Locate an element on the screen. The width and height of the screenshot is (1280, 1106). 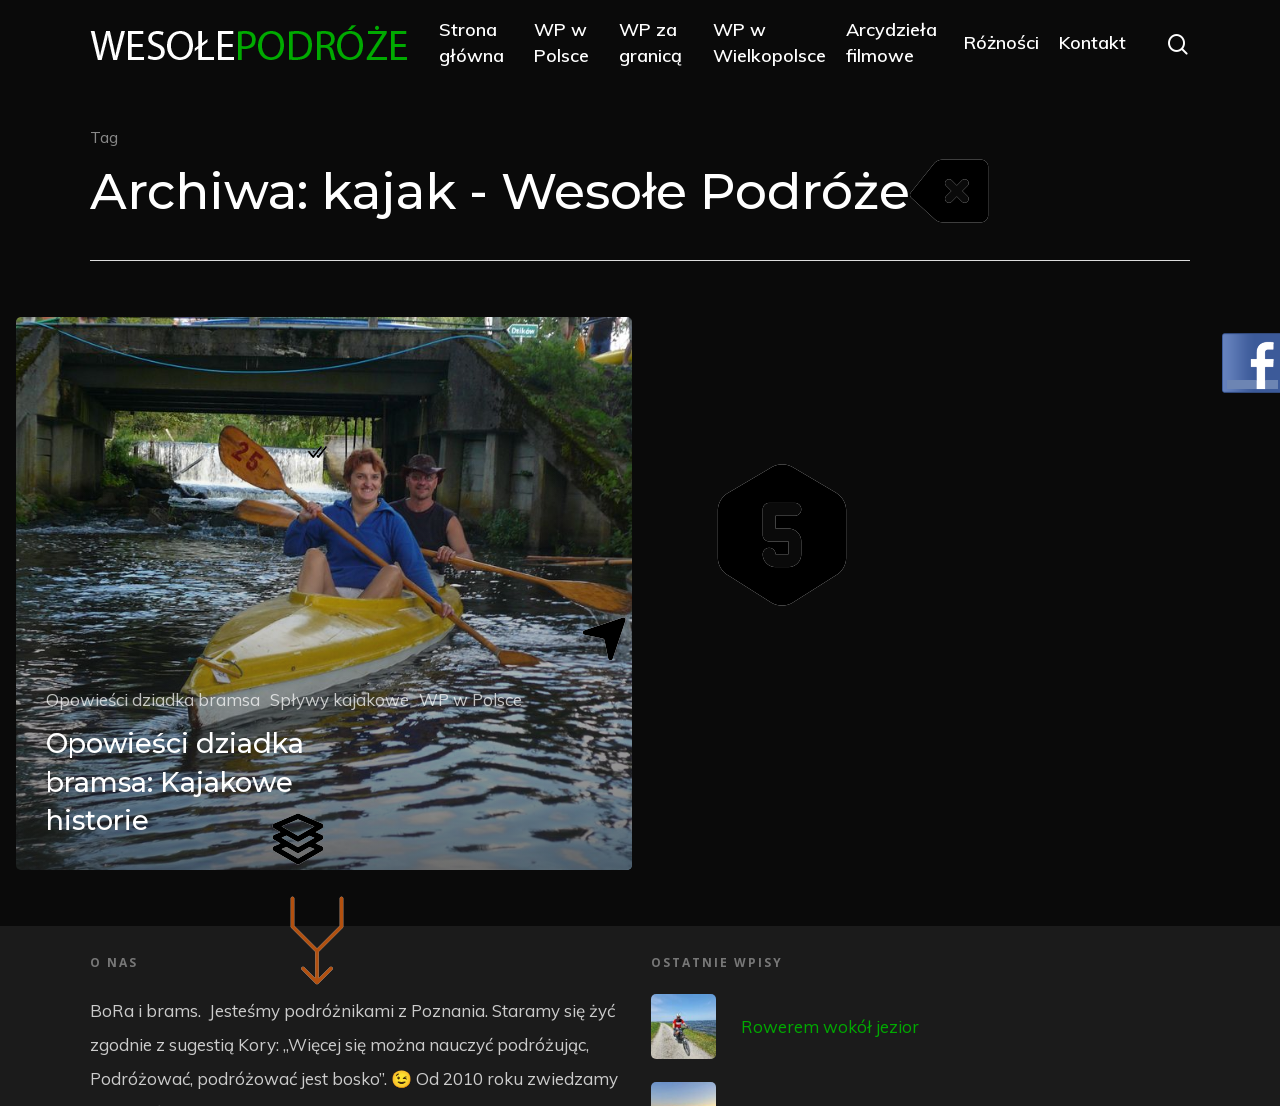
navigate to current location is located at coordinates (606, 636).